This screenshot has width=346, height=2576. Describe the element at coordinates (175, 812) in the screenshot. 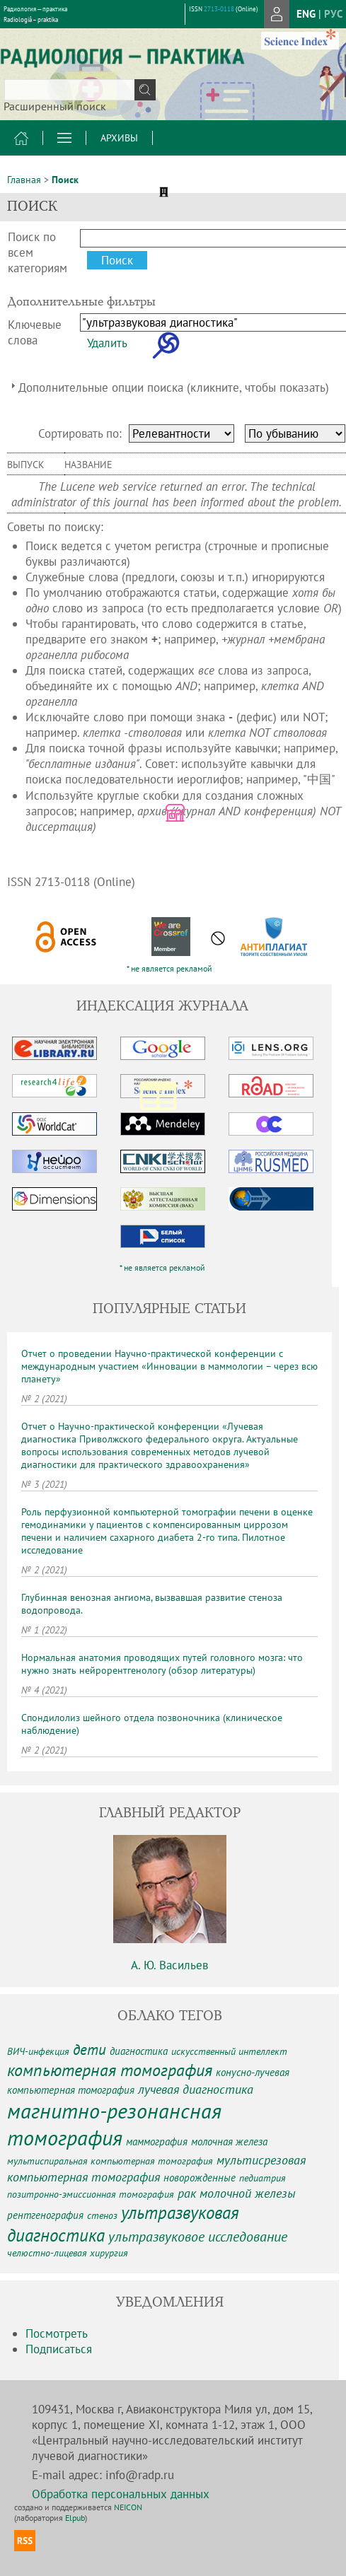

I see `browse nearby stores or shops` at that location.